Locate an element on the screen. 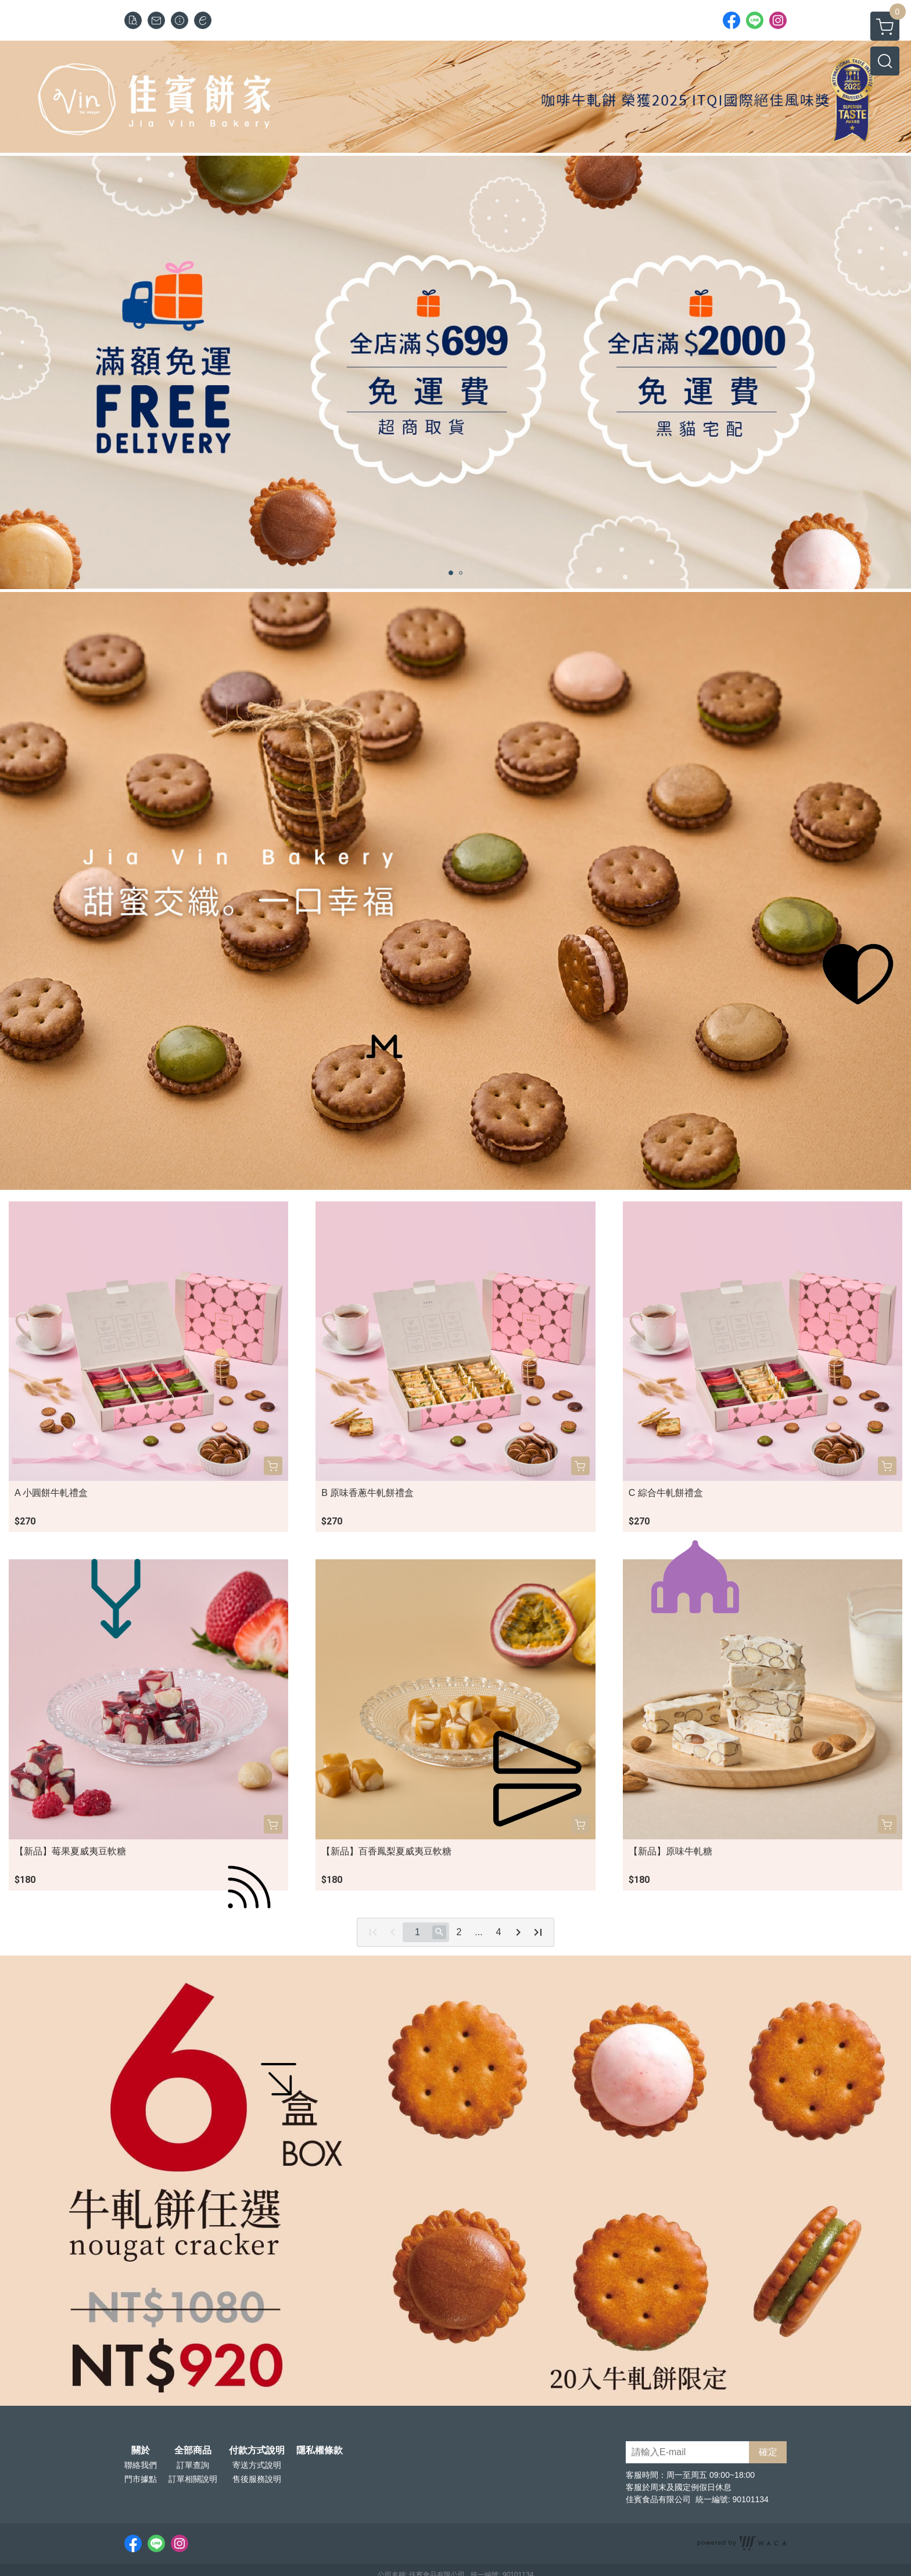 This screenshot has width=911, height=2576. merge selected items or branches is located at coordinates (116, 1595).